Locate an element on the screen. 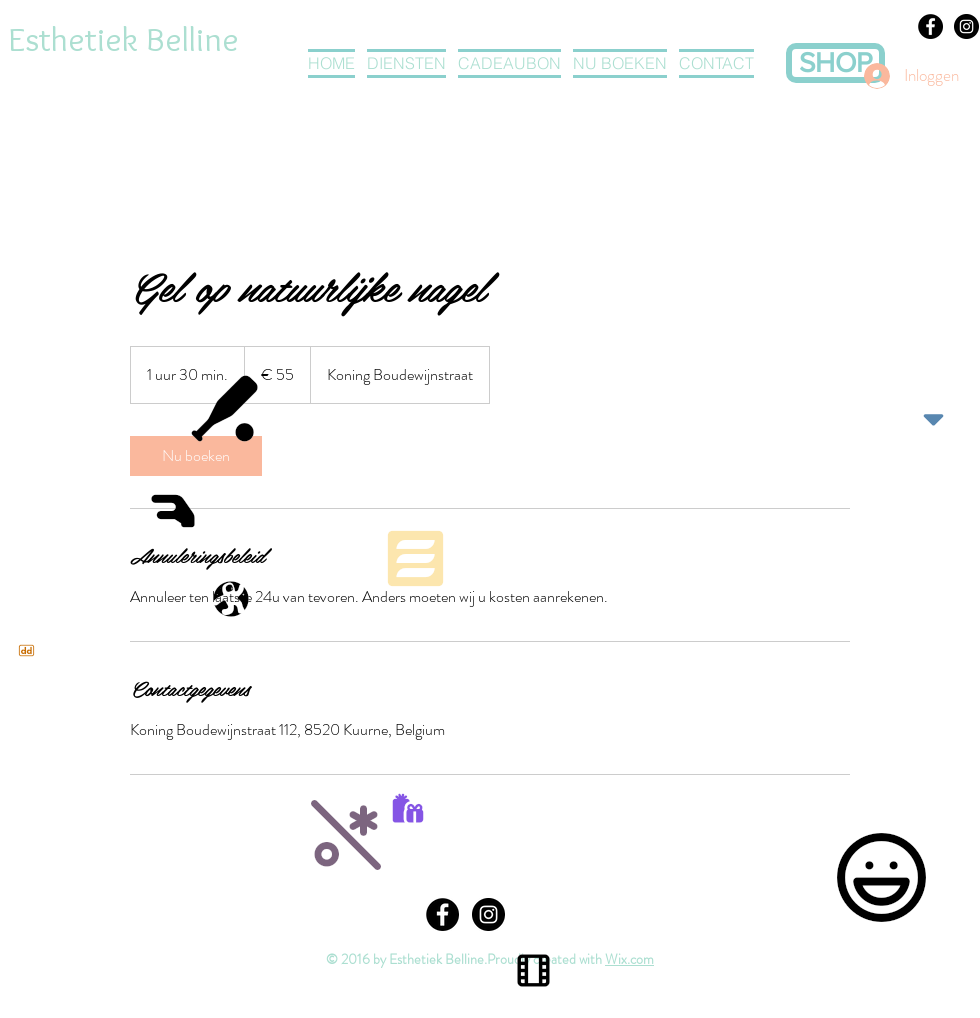 The width and height of the screenshot is (980, 1018). sort items in descending order is located at coordinates (933, 412).